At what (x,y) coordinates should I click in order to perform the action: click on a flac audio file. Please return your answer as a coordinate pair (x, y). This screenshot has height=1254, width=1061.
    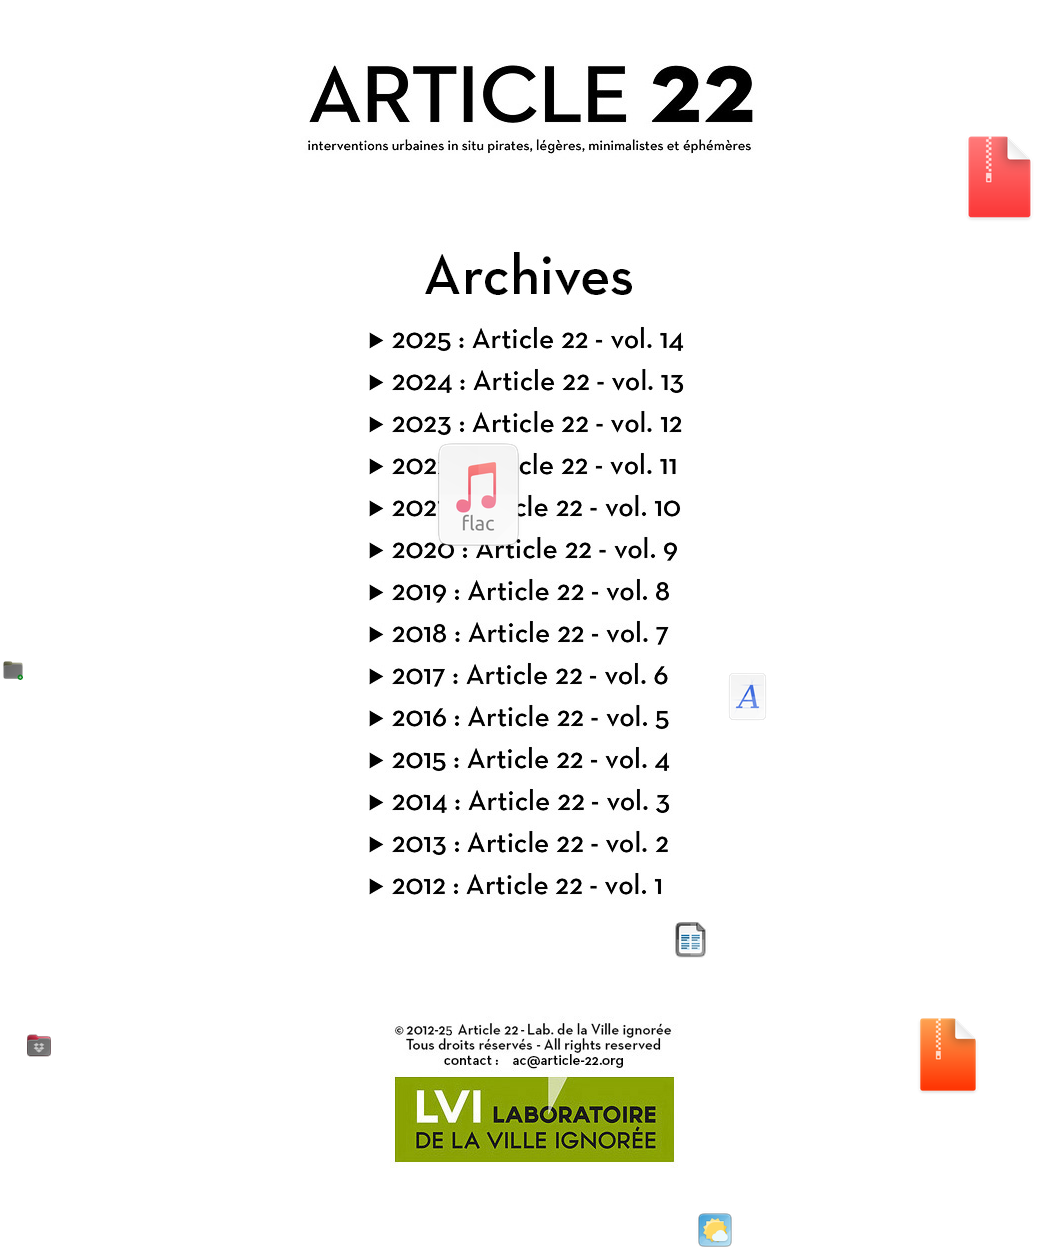
    Looking at the image, I should click on (478, 494).